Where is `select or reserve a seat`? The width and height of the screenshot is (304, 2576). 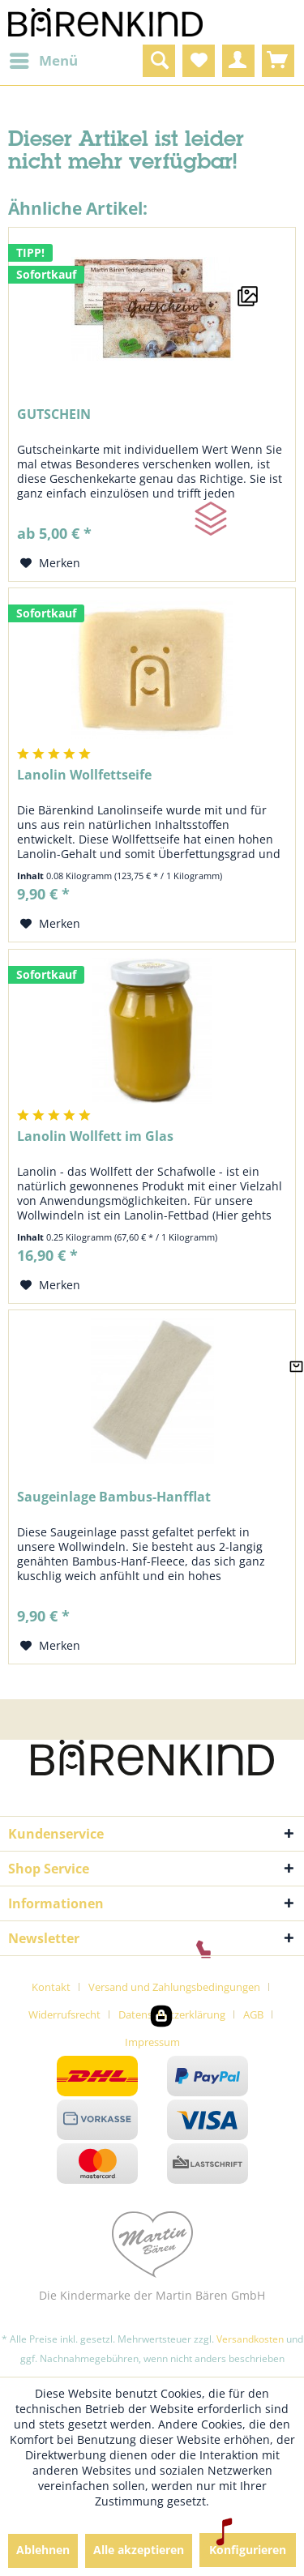 select or reserve a seat is located at coordinates (203, 1949).